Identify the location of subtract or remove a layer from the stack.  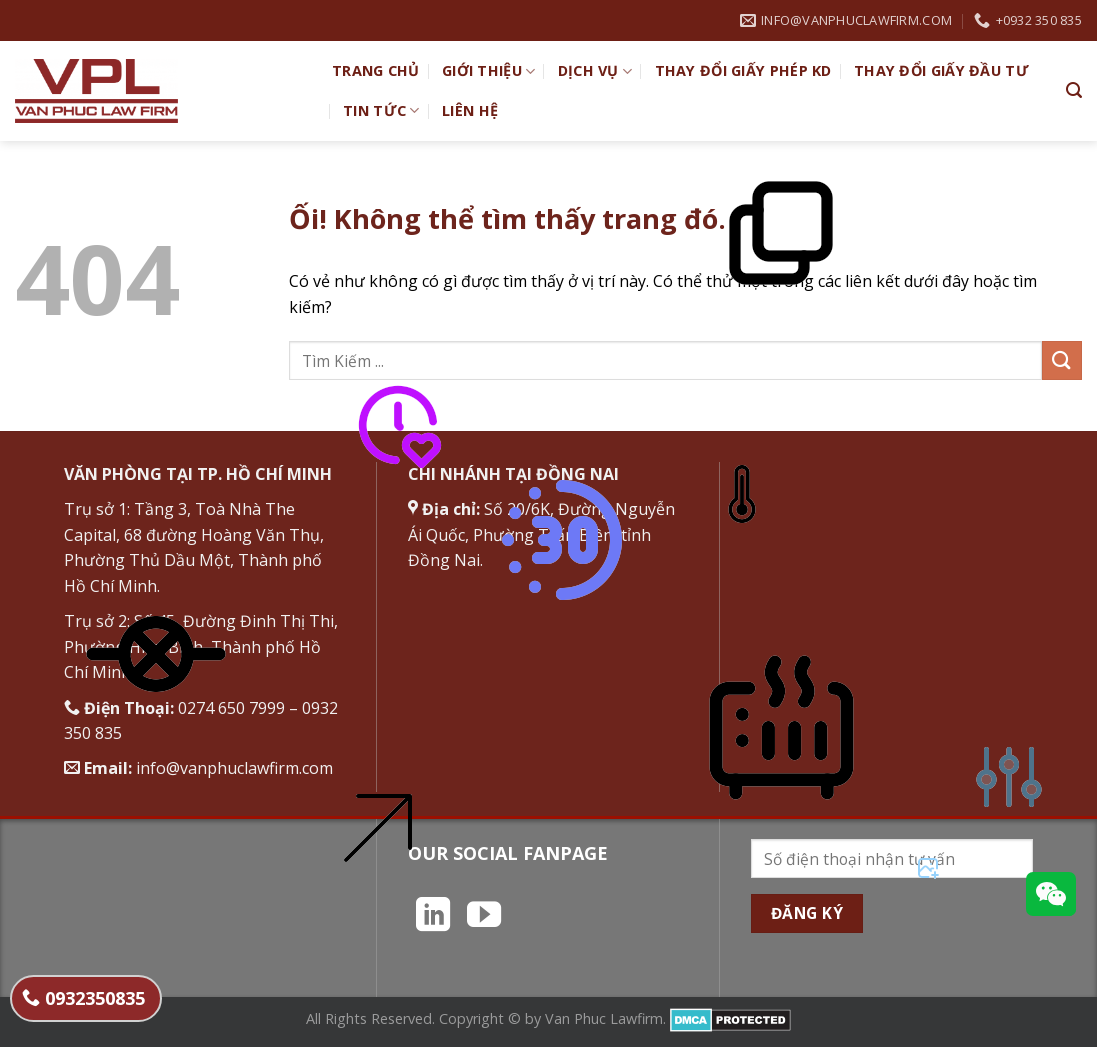
(781, 233).